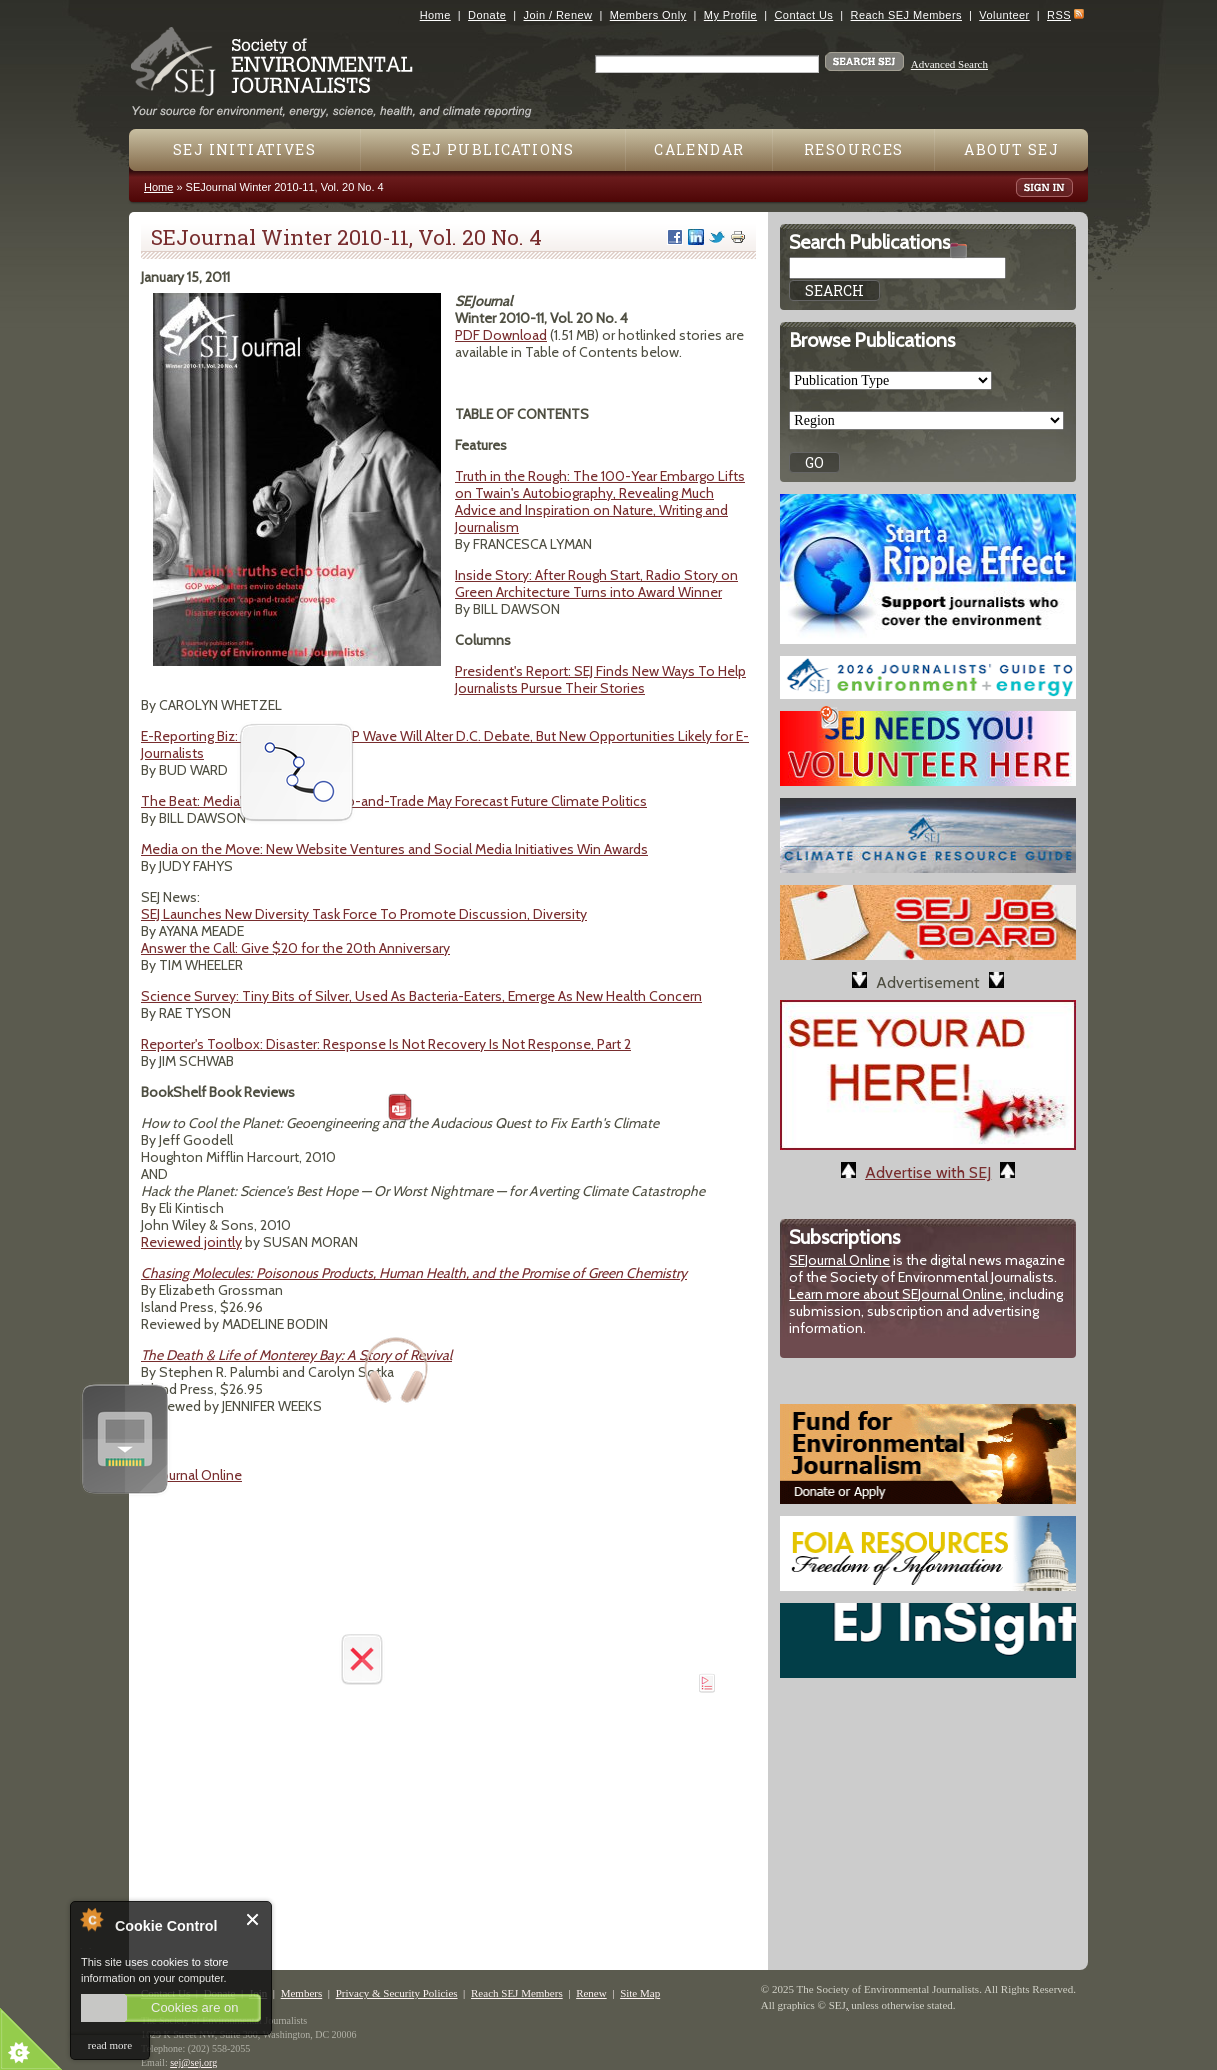  I want to click on microsoft access database file, so click(400, 1107).